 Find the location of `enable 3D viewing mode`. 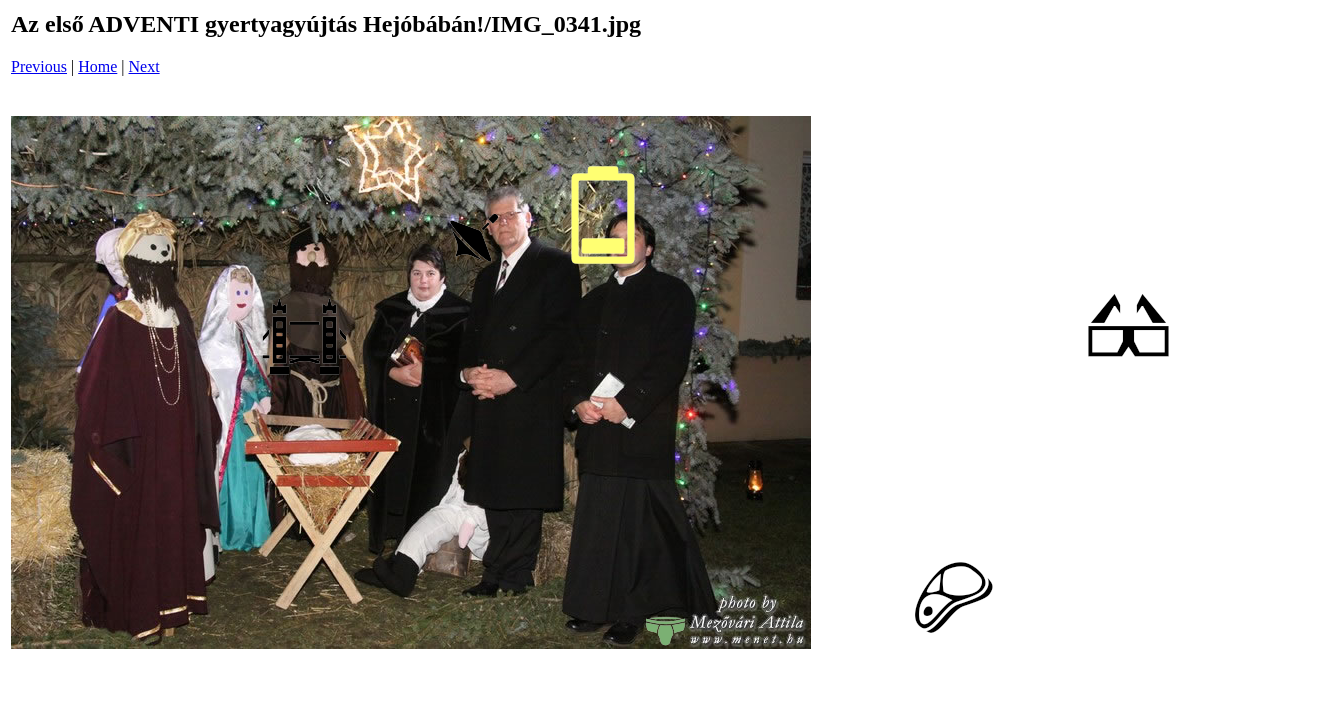

enable 3D viewing mode is located at coordinates (1128, 324).